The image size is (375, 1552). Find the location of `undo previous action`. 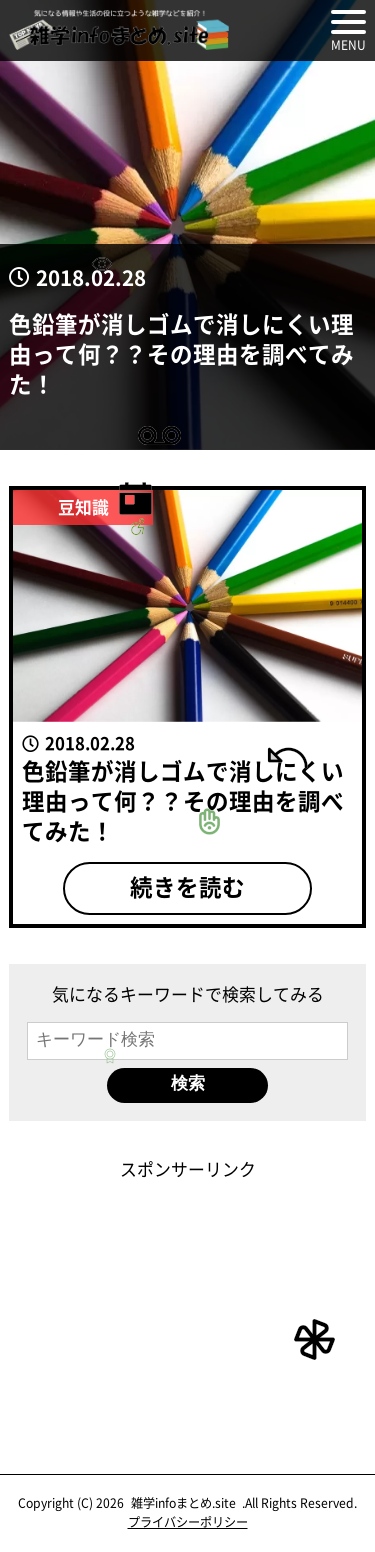

undo previous action is located at coordinates (288, 756).